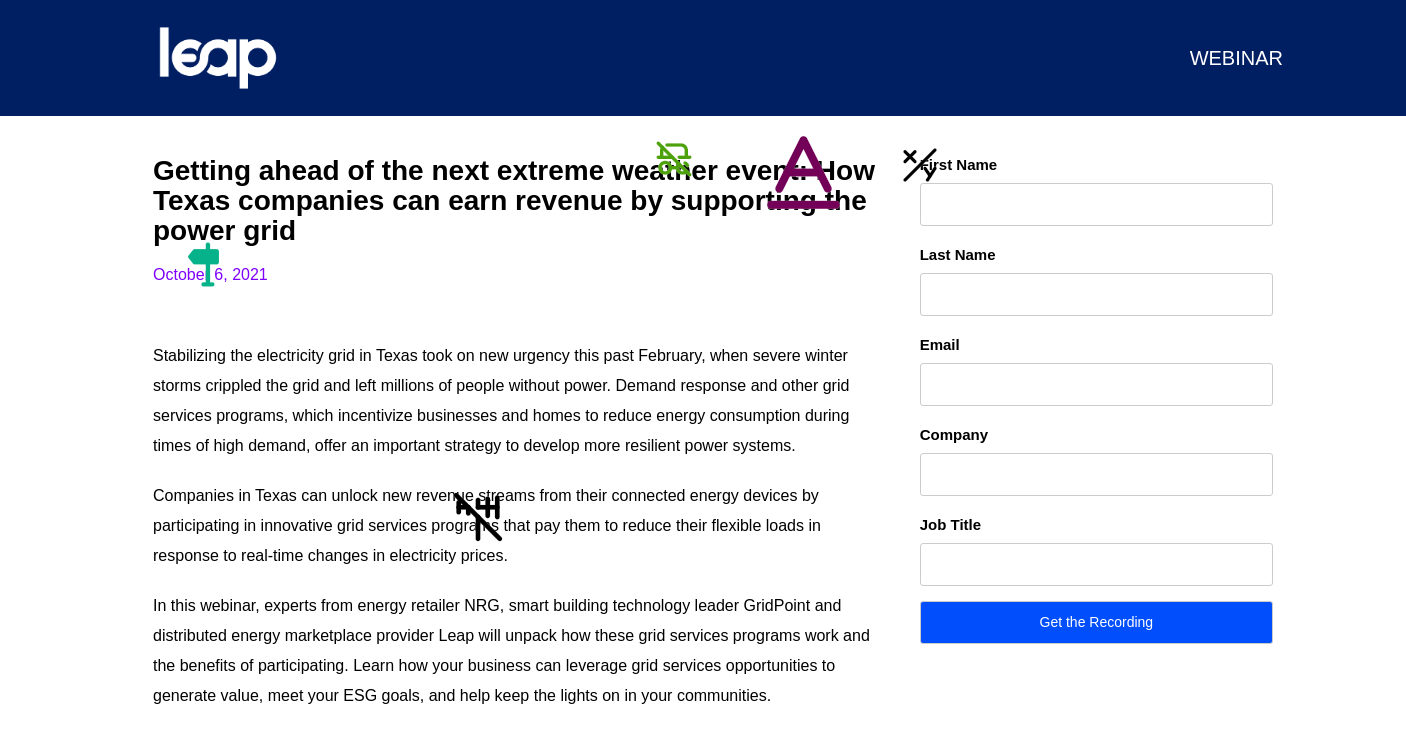 The height and width of the screenshot is (751, 1406). Describe the element at coordinates (803, 172) in the screenshot. I see `set text baseline alignment` at that location.